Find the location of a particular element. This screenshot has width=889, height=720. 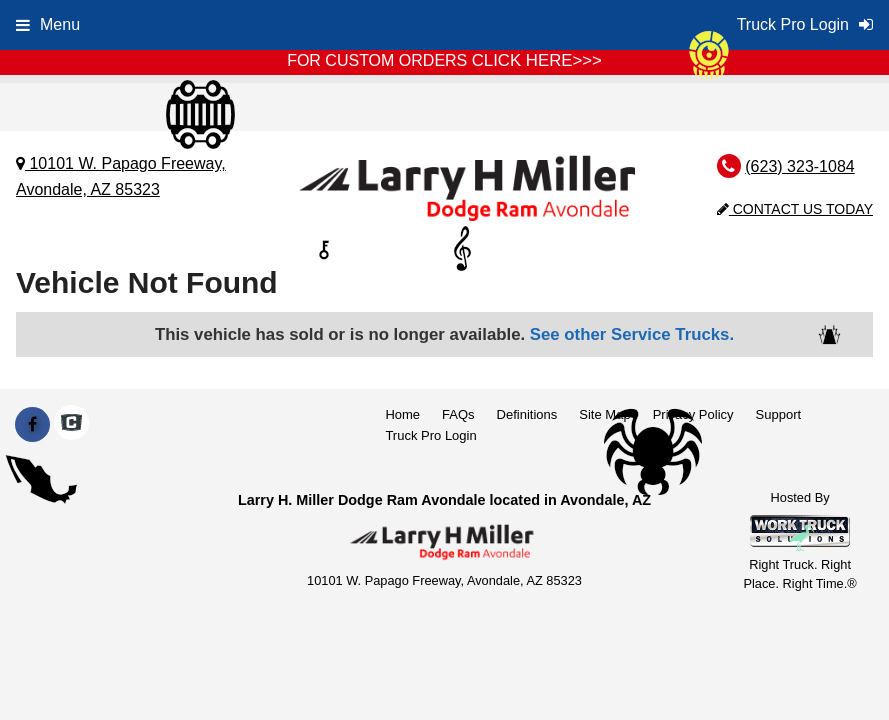

unlock a feature or access restricted content is located at coordinates (324, 250).